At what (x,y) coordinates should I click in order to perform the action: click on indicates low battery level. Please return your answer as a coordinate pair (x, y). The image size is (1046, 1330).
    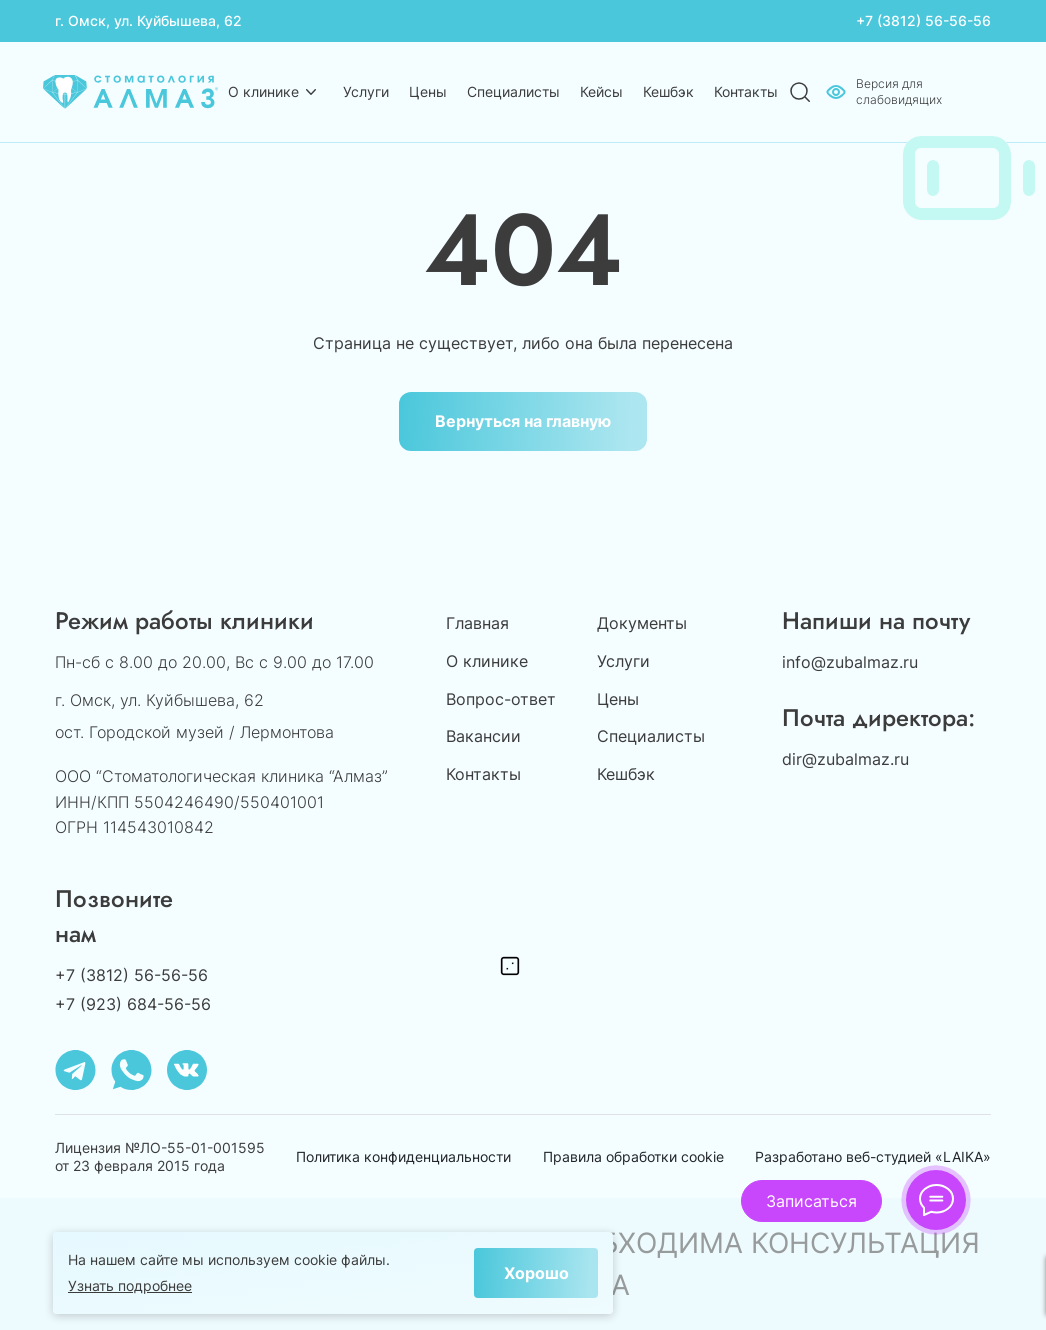
    Looking at the image, I should click on (969, 178).